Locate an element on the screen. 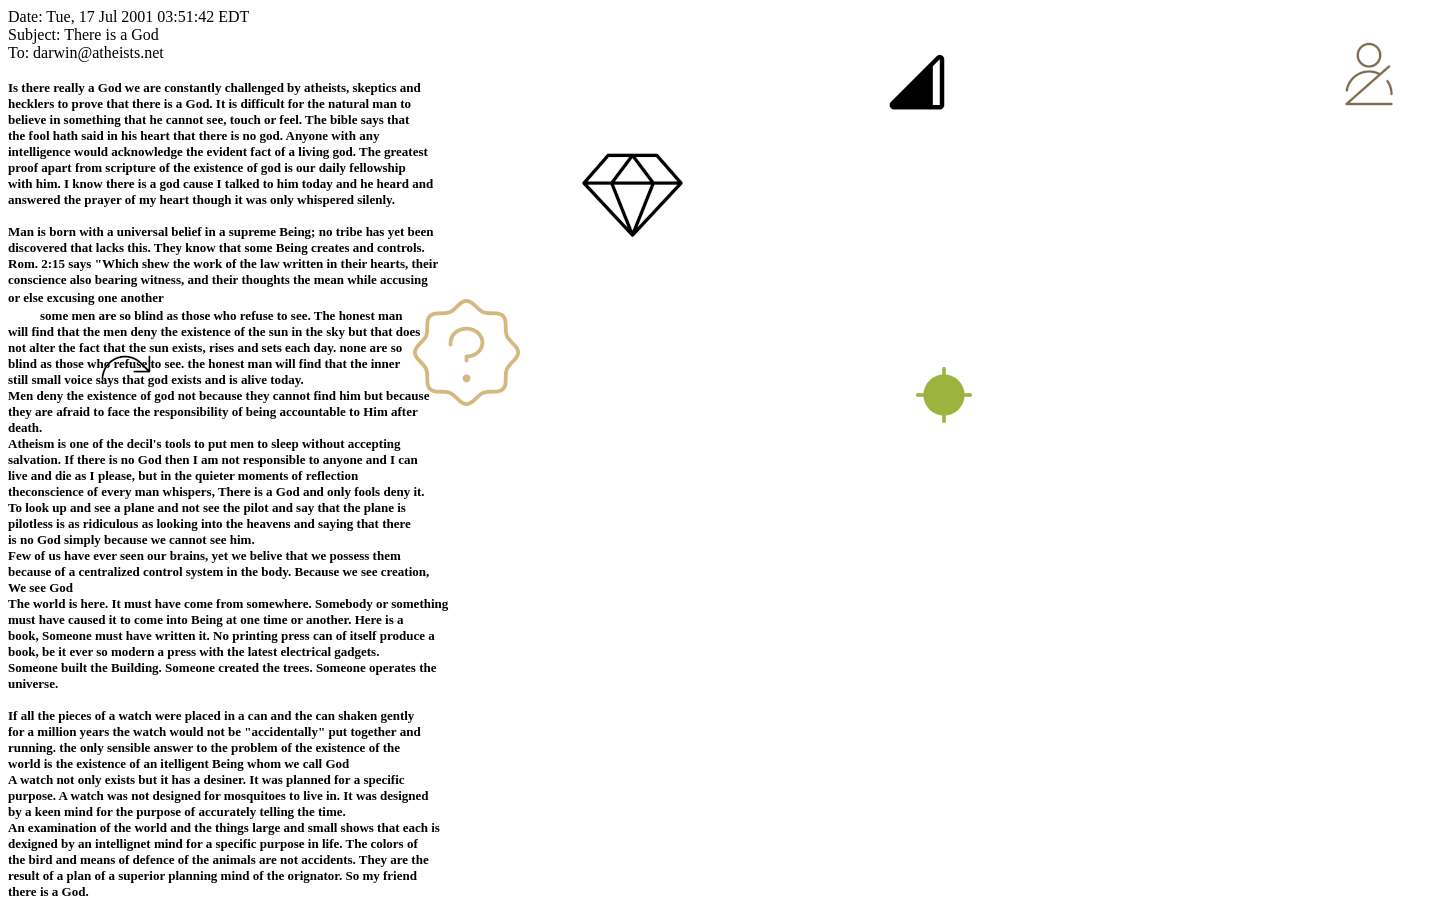  fasten seatbelt reminder is located at coordinates (1369, 74).